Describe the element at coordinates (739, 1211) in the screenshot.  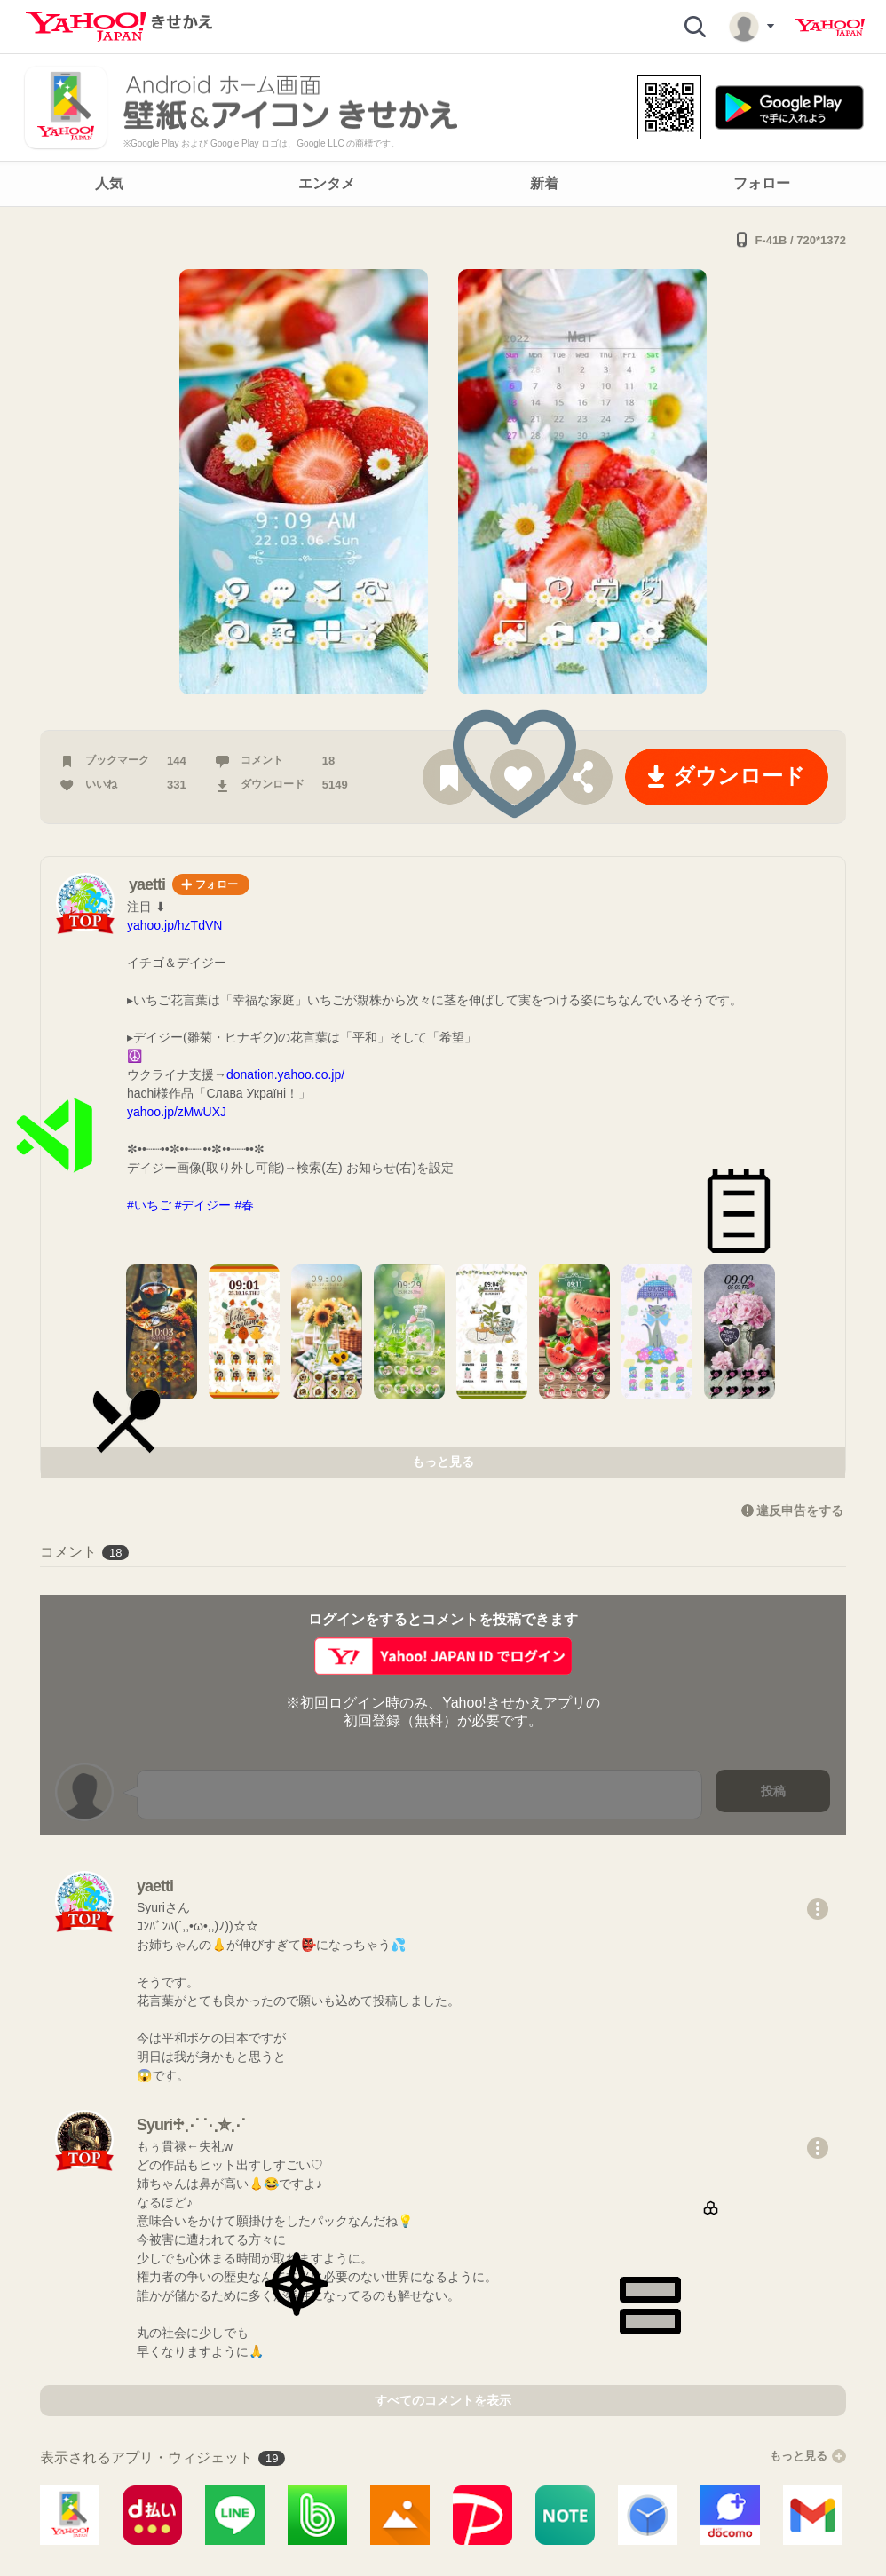
I see `view output console or log` at that location.